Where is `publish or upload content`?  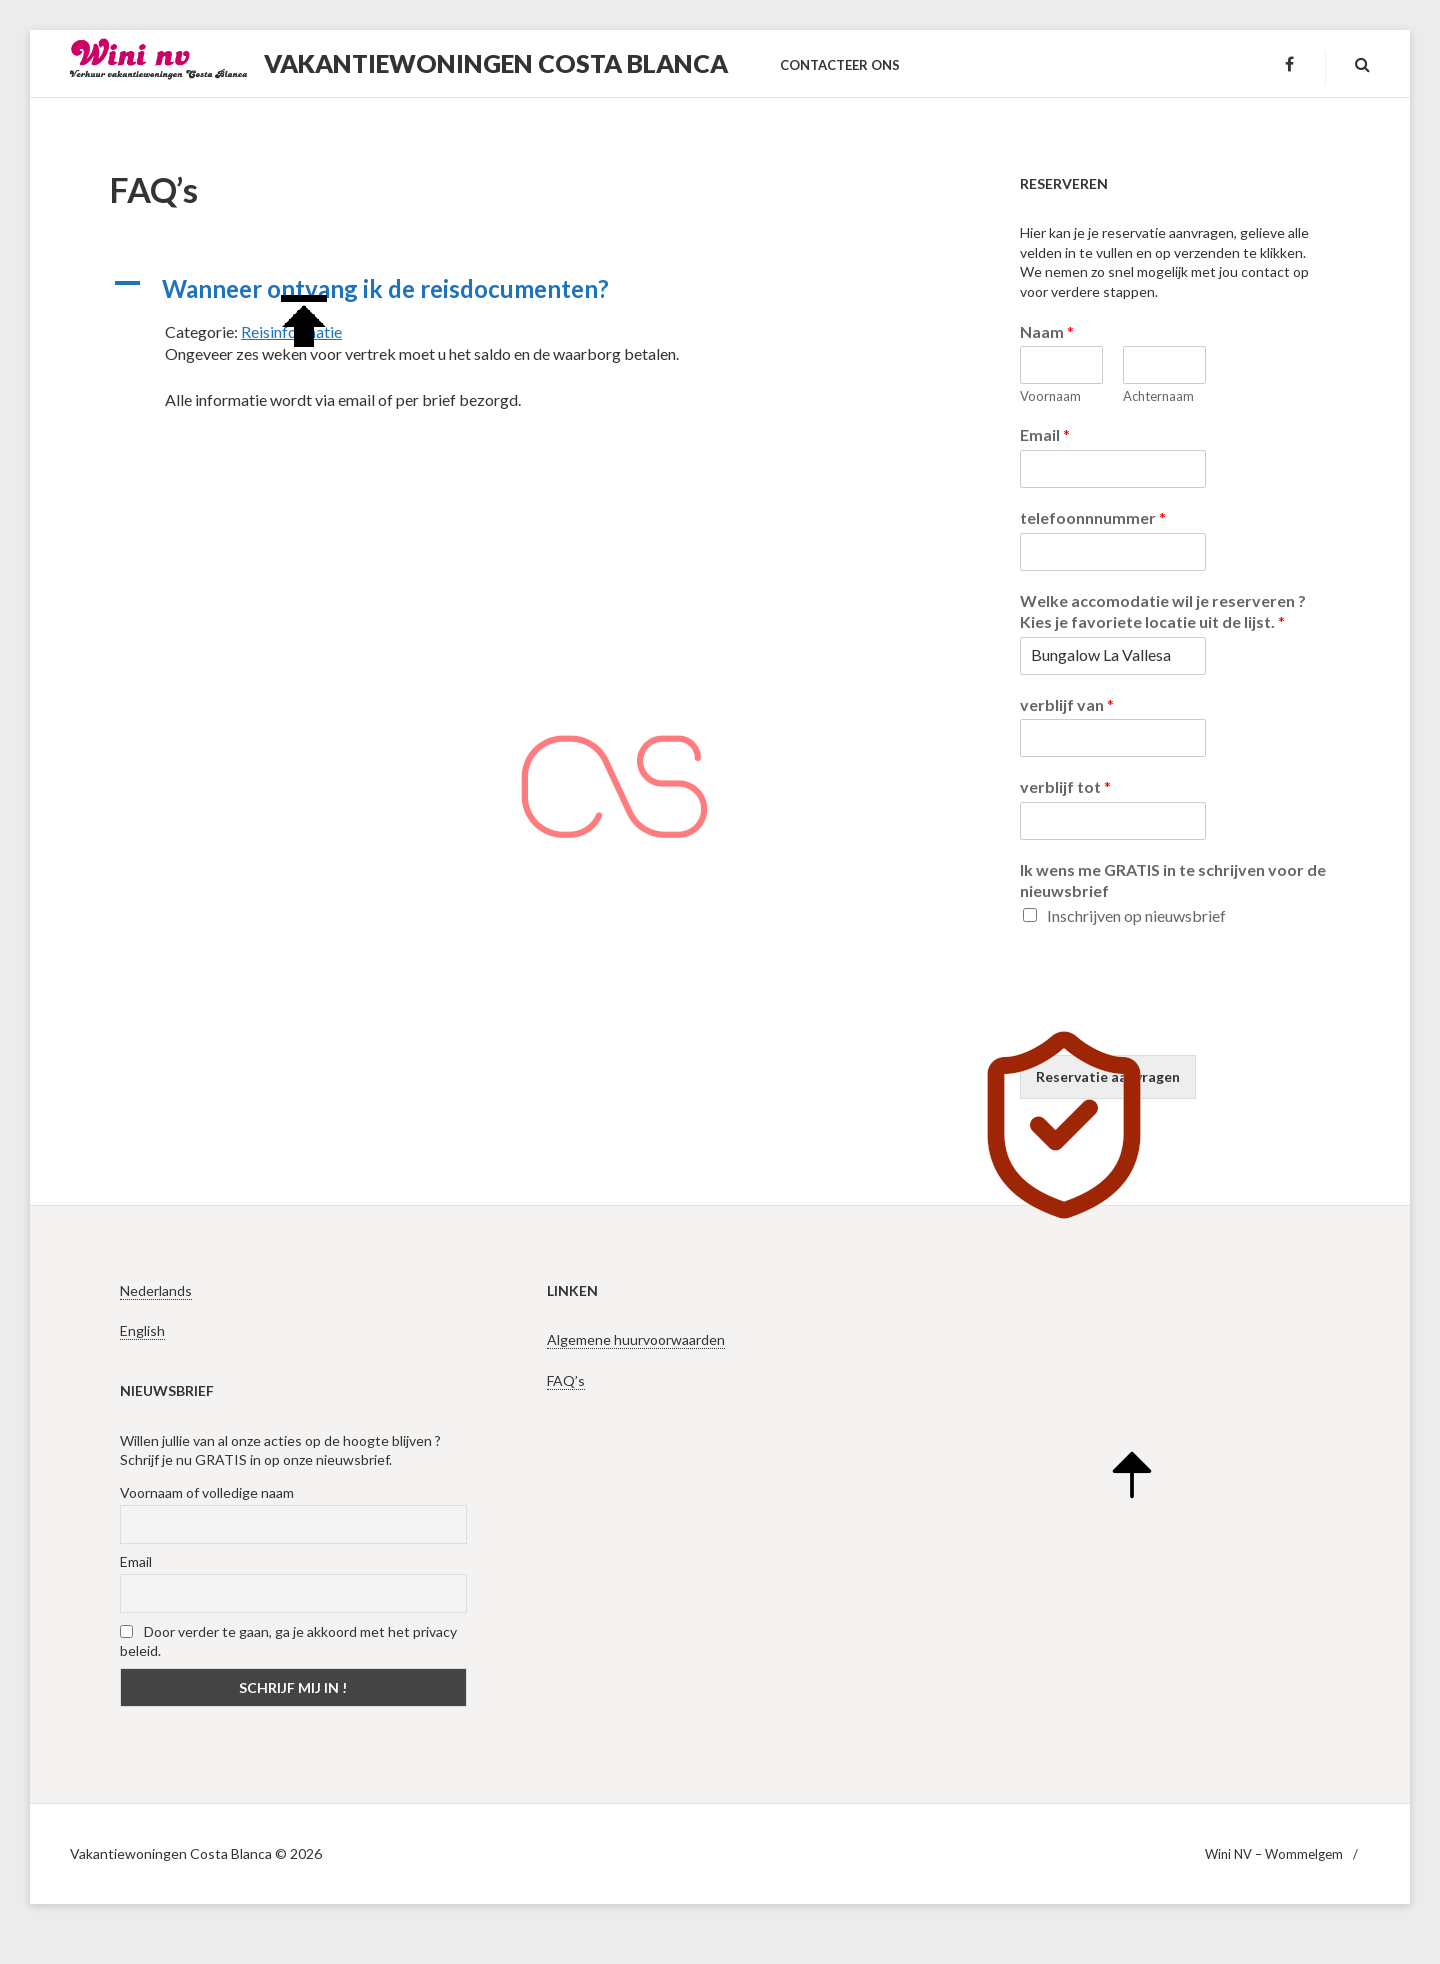 publish or upload content is located at coordinates (304, 321).